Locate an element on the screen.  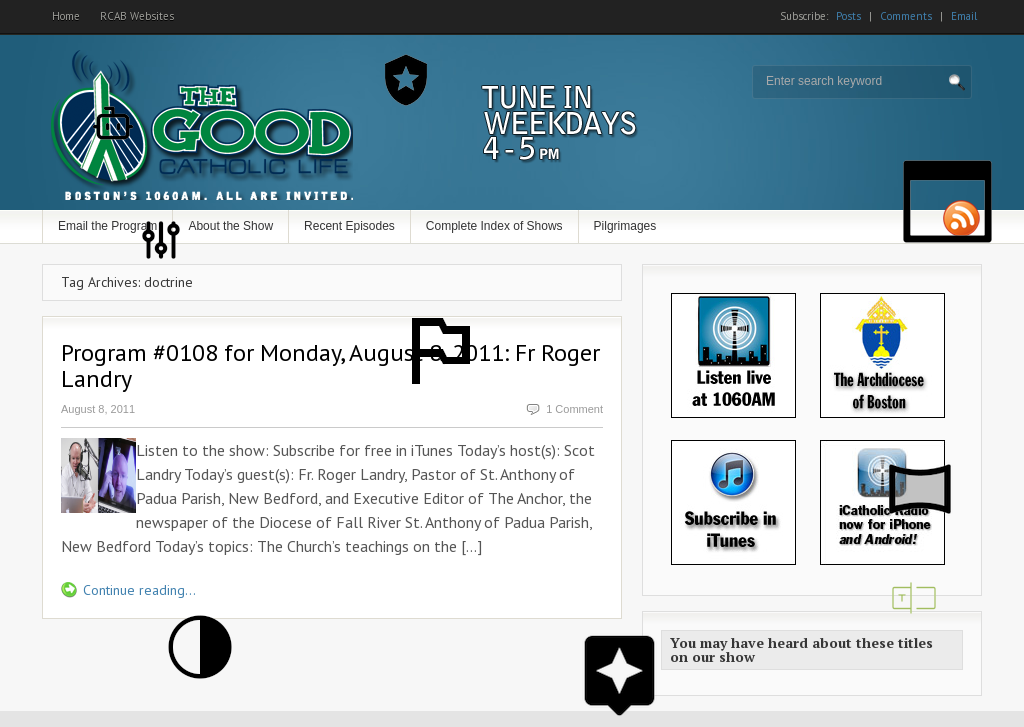
access AI assistant or smart suggestions is located at coordinates (619, 674).